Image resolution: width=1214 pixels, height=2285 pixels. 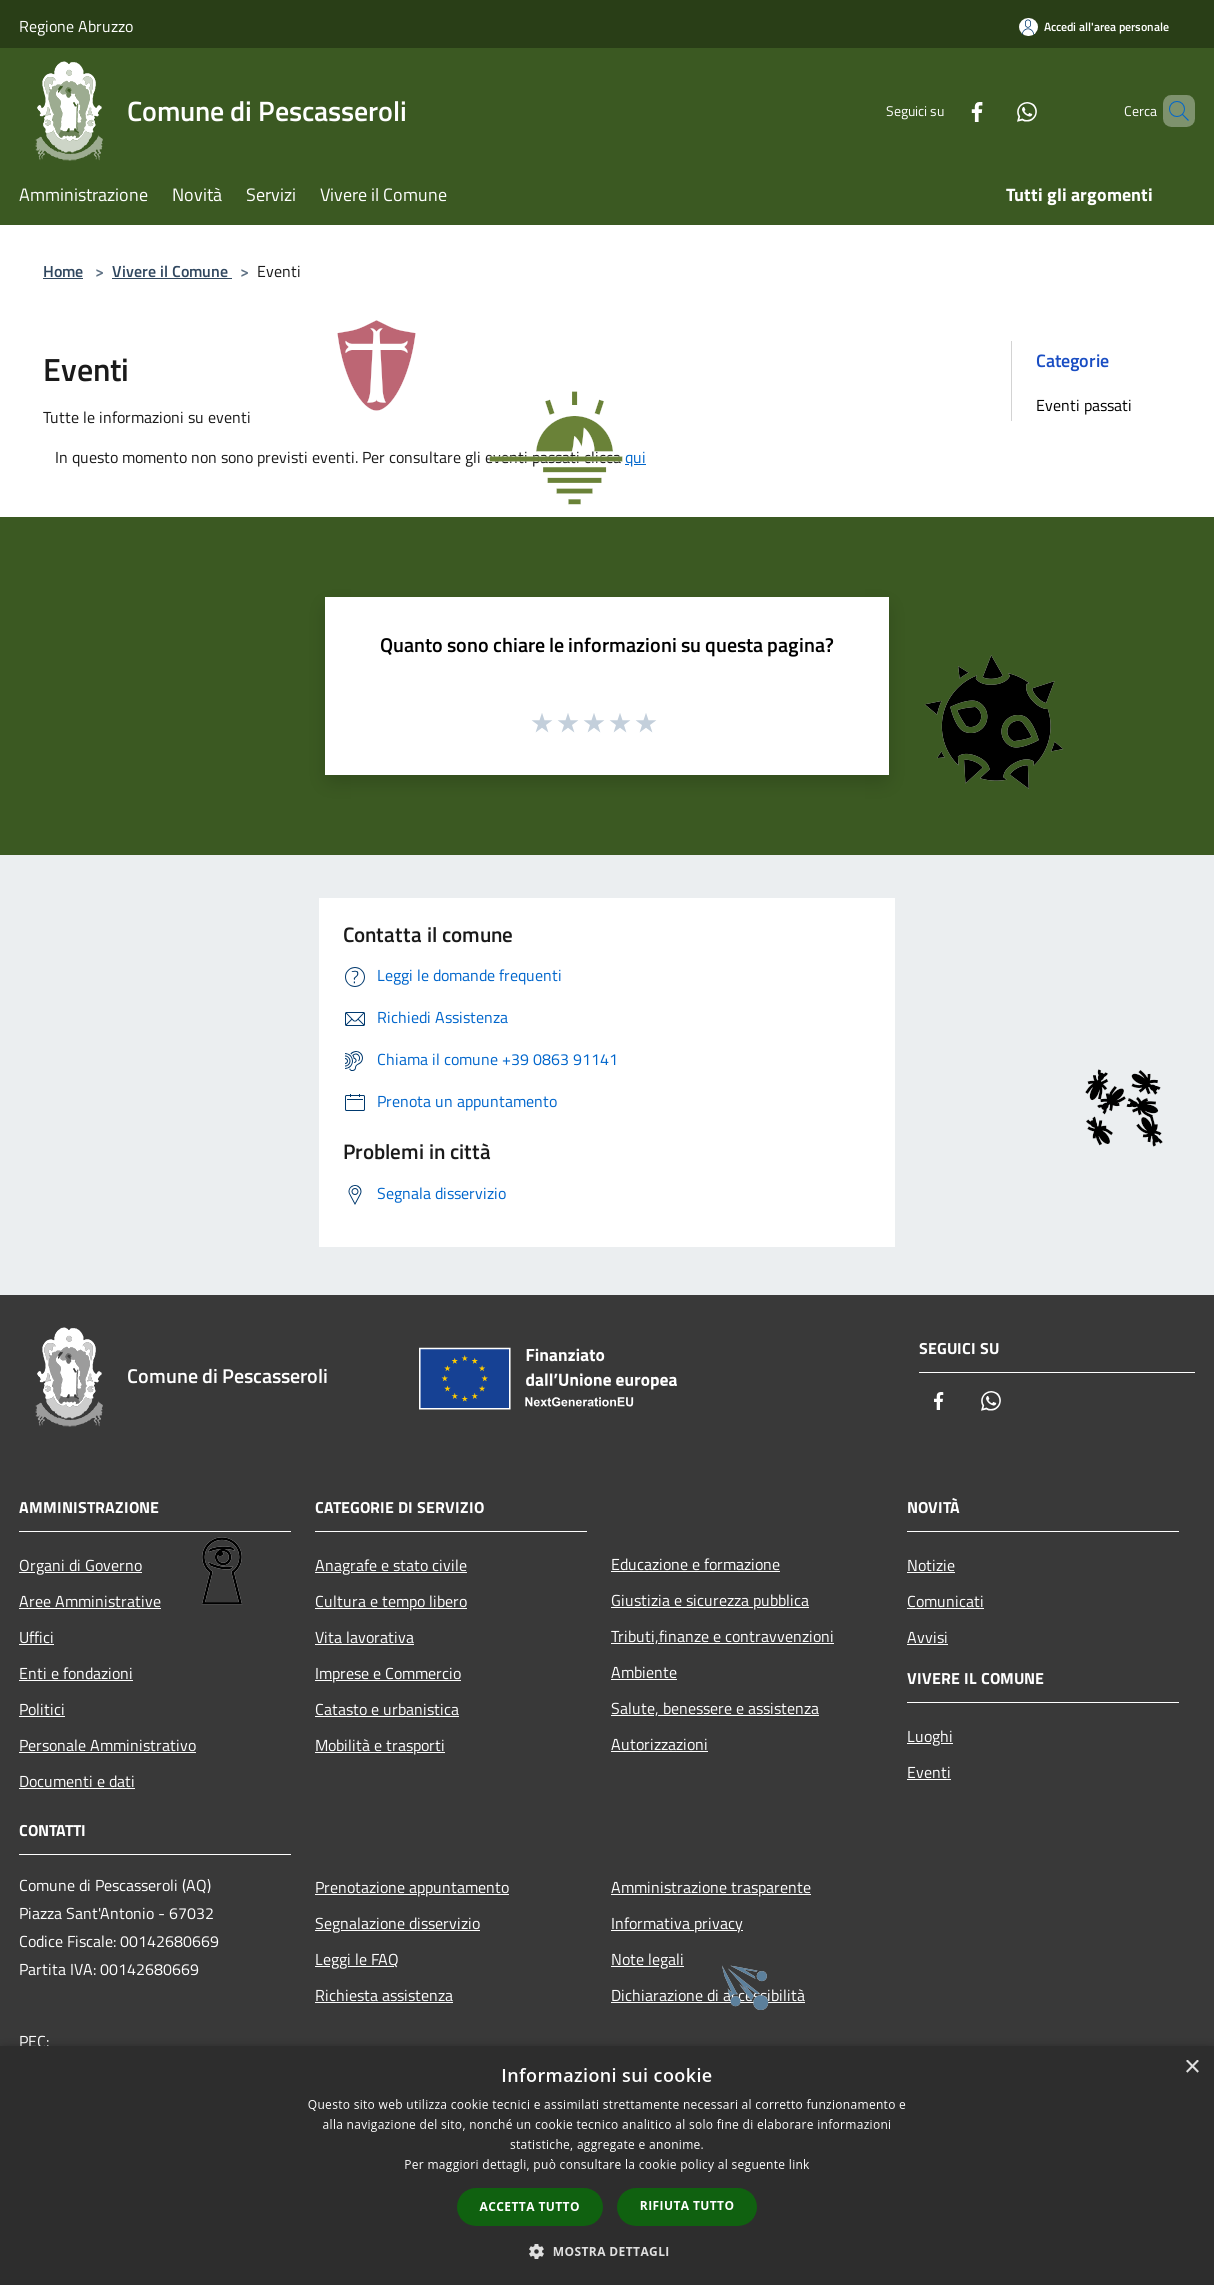 I want to click on indicates someone may be watching or monitoring activity, so click(x=222, y=1571).